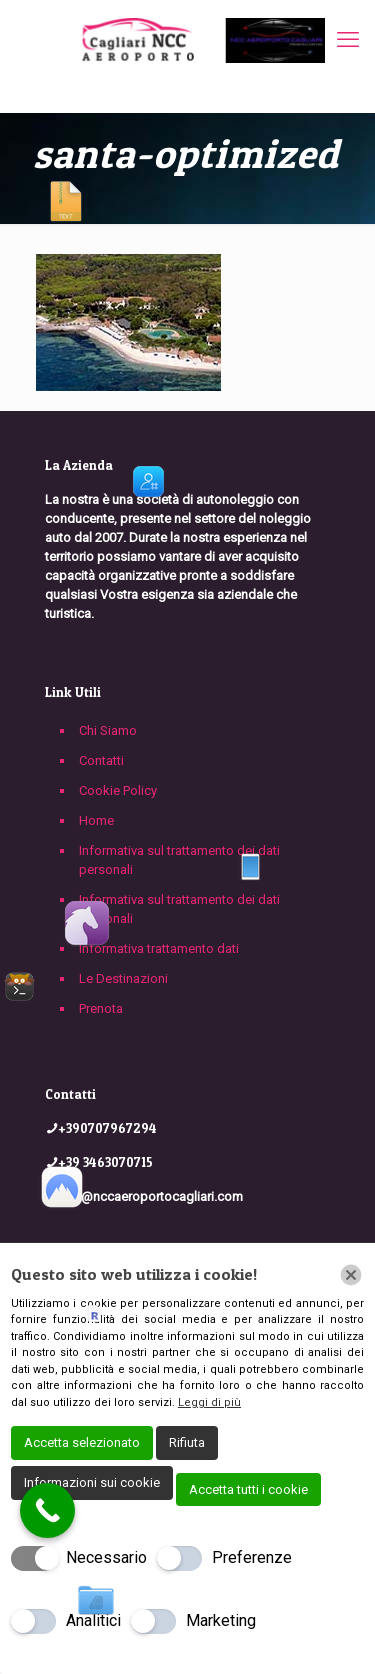 Image resolution: width=375 pixels, height=1674 pixels. Describe the element at coordinates (96, 1600) in the screenshot. I see `open Affinity Designer project files folder` at that location.